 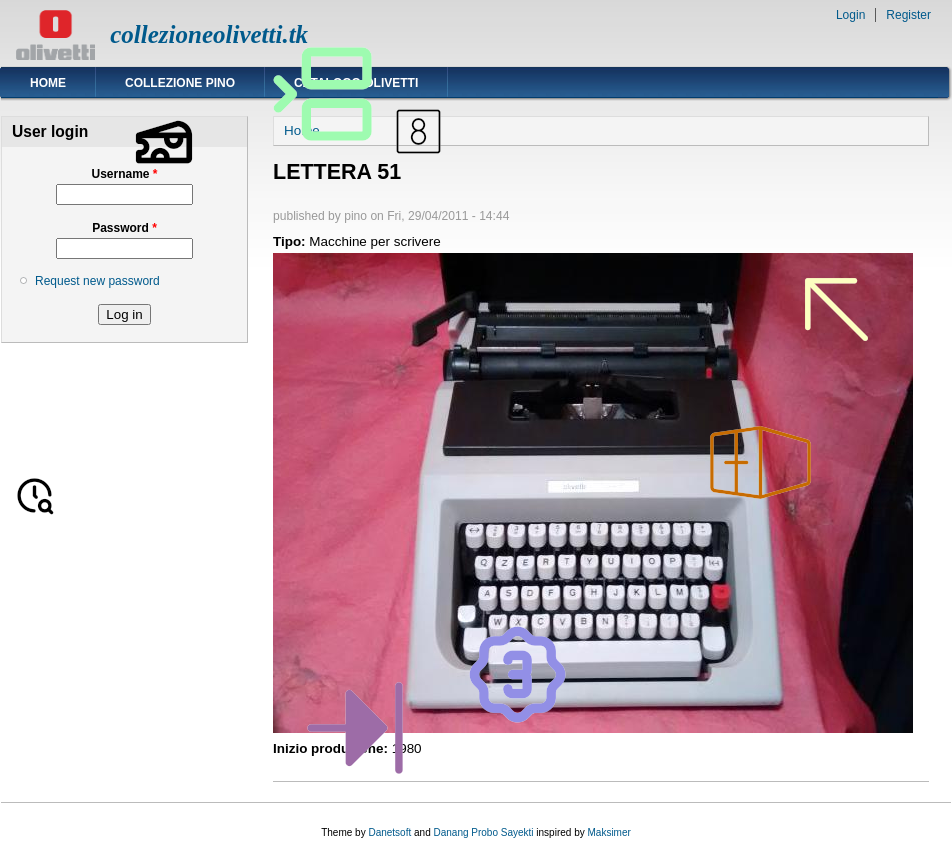 What do you see at coordinates (325, 94) in the screenshot?
I see `insert element at the beginning of a list` at bounding box center [325, 94].